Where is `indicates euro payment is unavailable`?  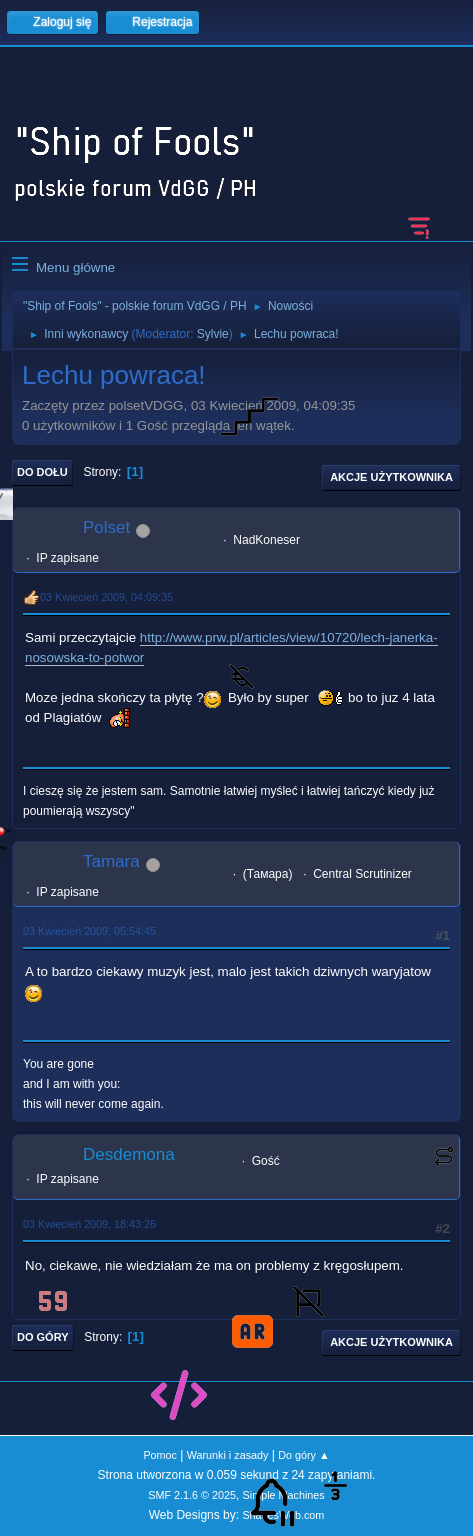 indicates euro payment is unavailable is located at coordinates (241, 676).